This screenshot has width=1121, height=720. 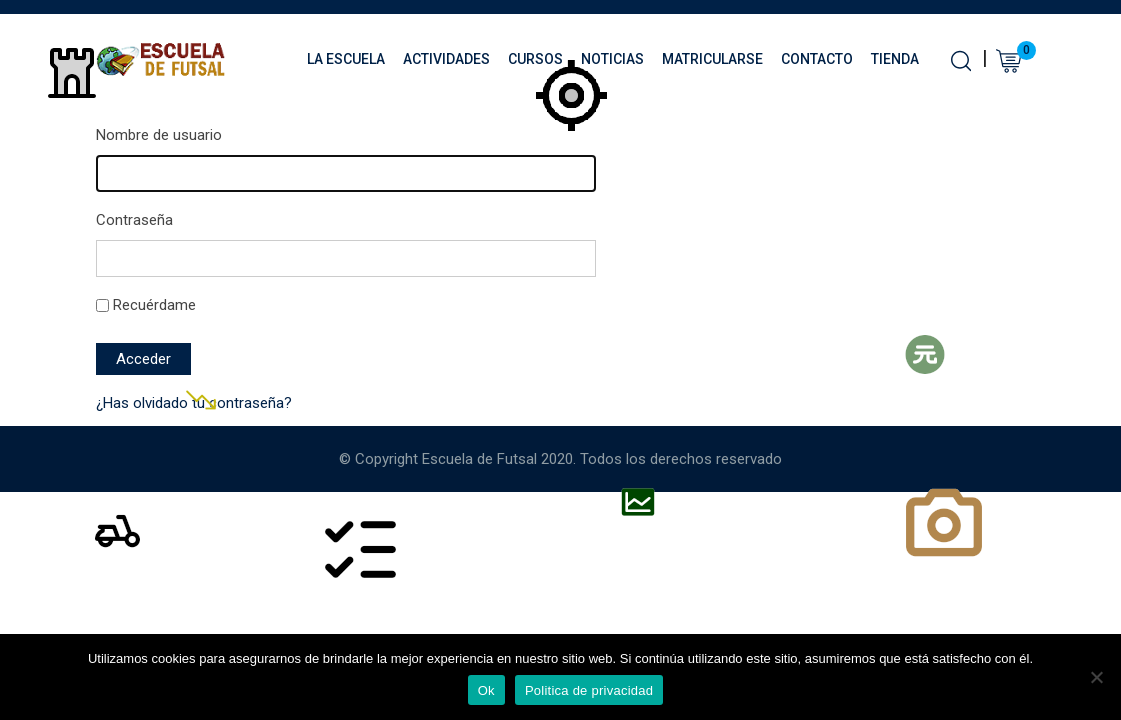 I want to click on take a photo, so click(x=944, y=524).